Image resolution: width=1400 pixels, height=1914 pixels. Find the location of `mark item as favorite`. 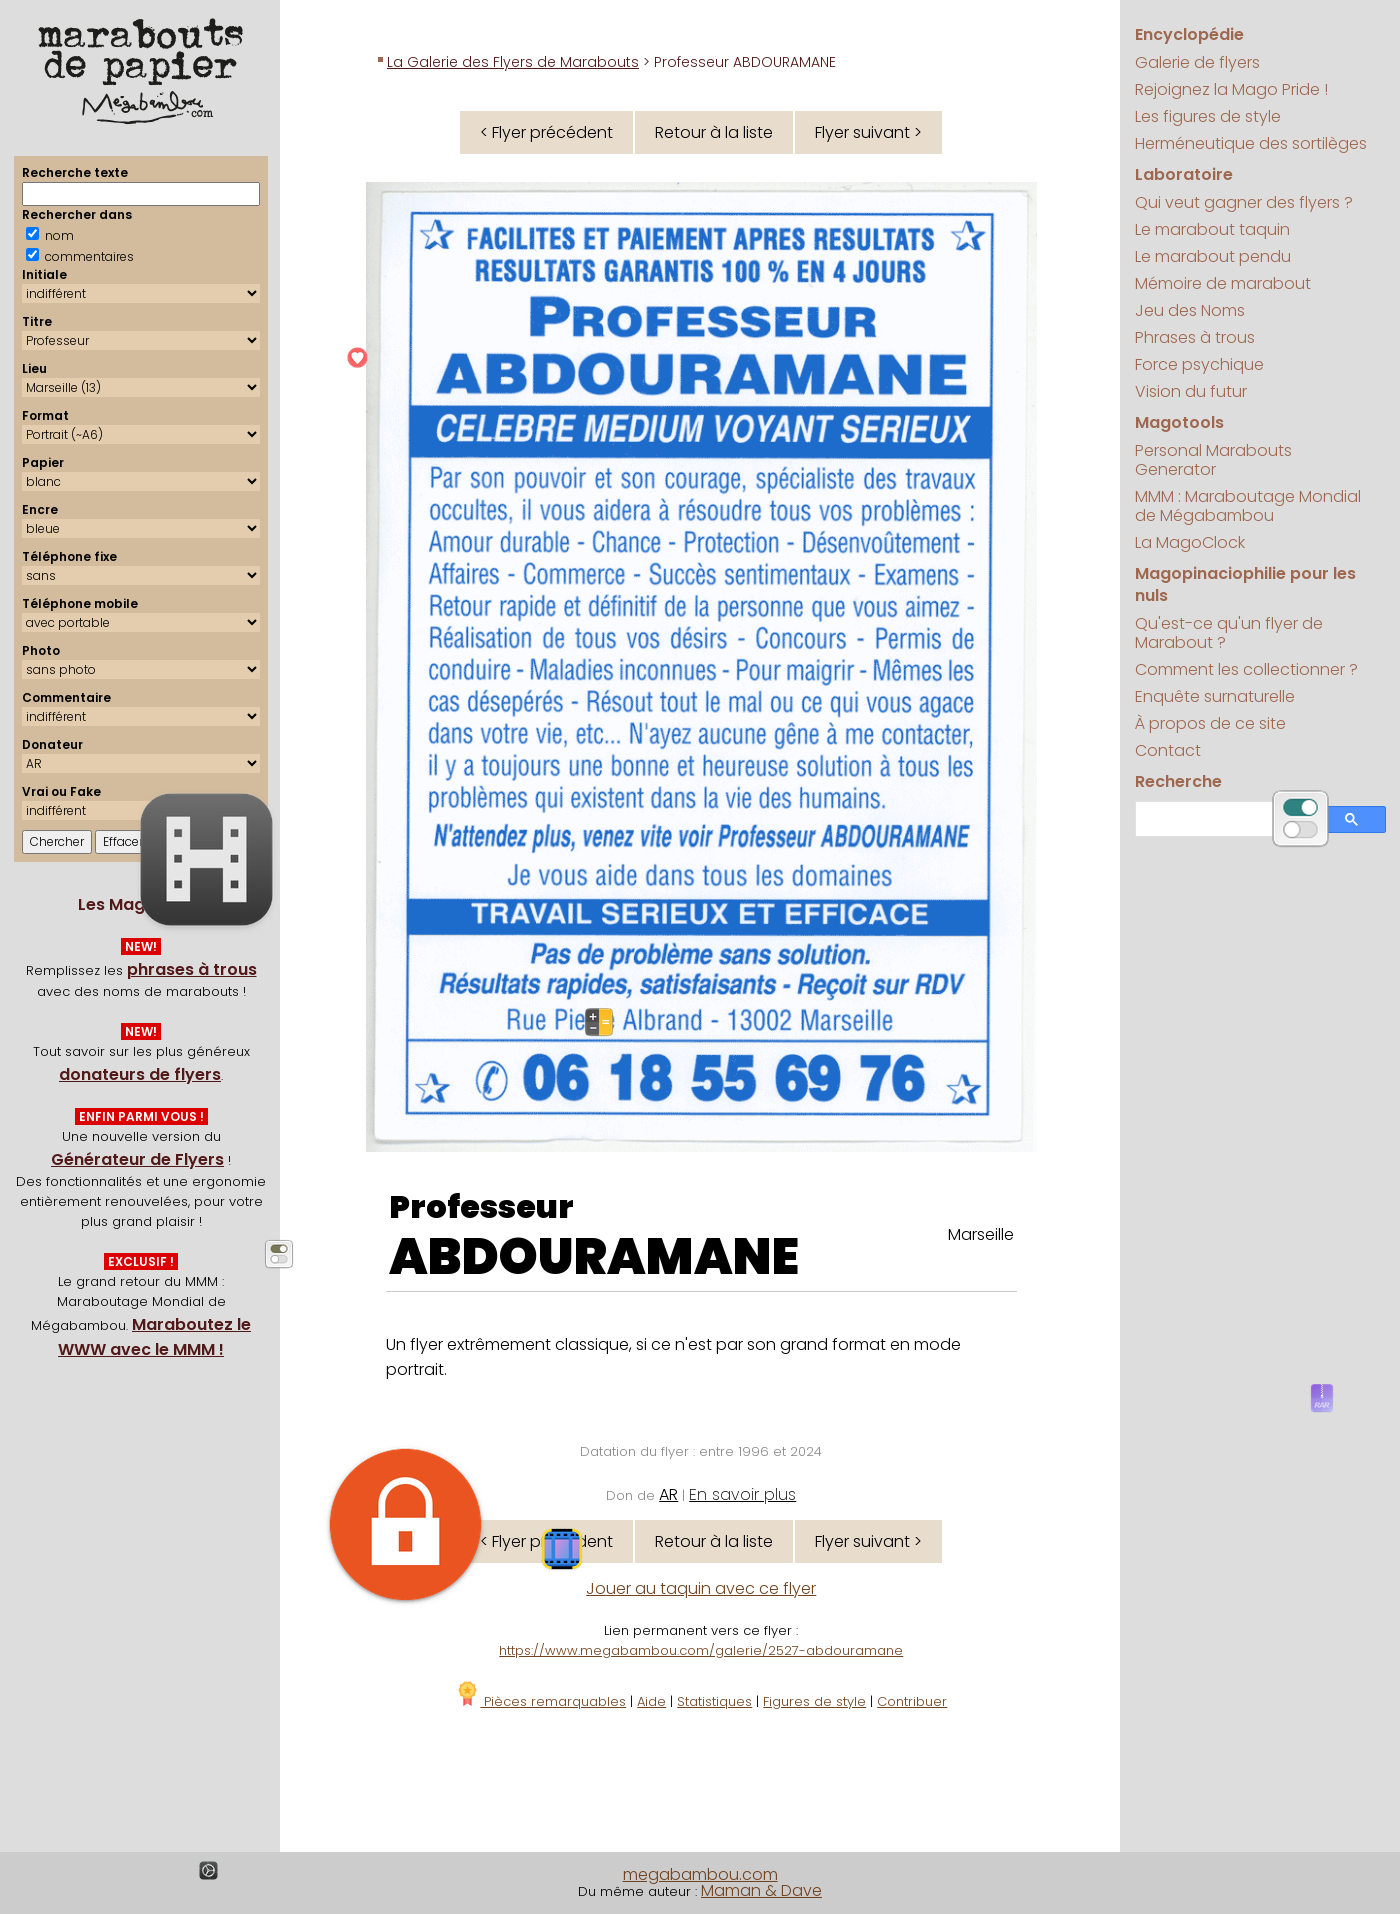

mark item as favorite is located at coordinates (357, 357).